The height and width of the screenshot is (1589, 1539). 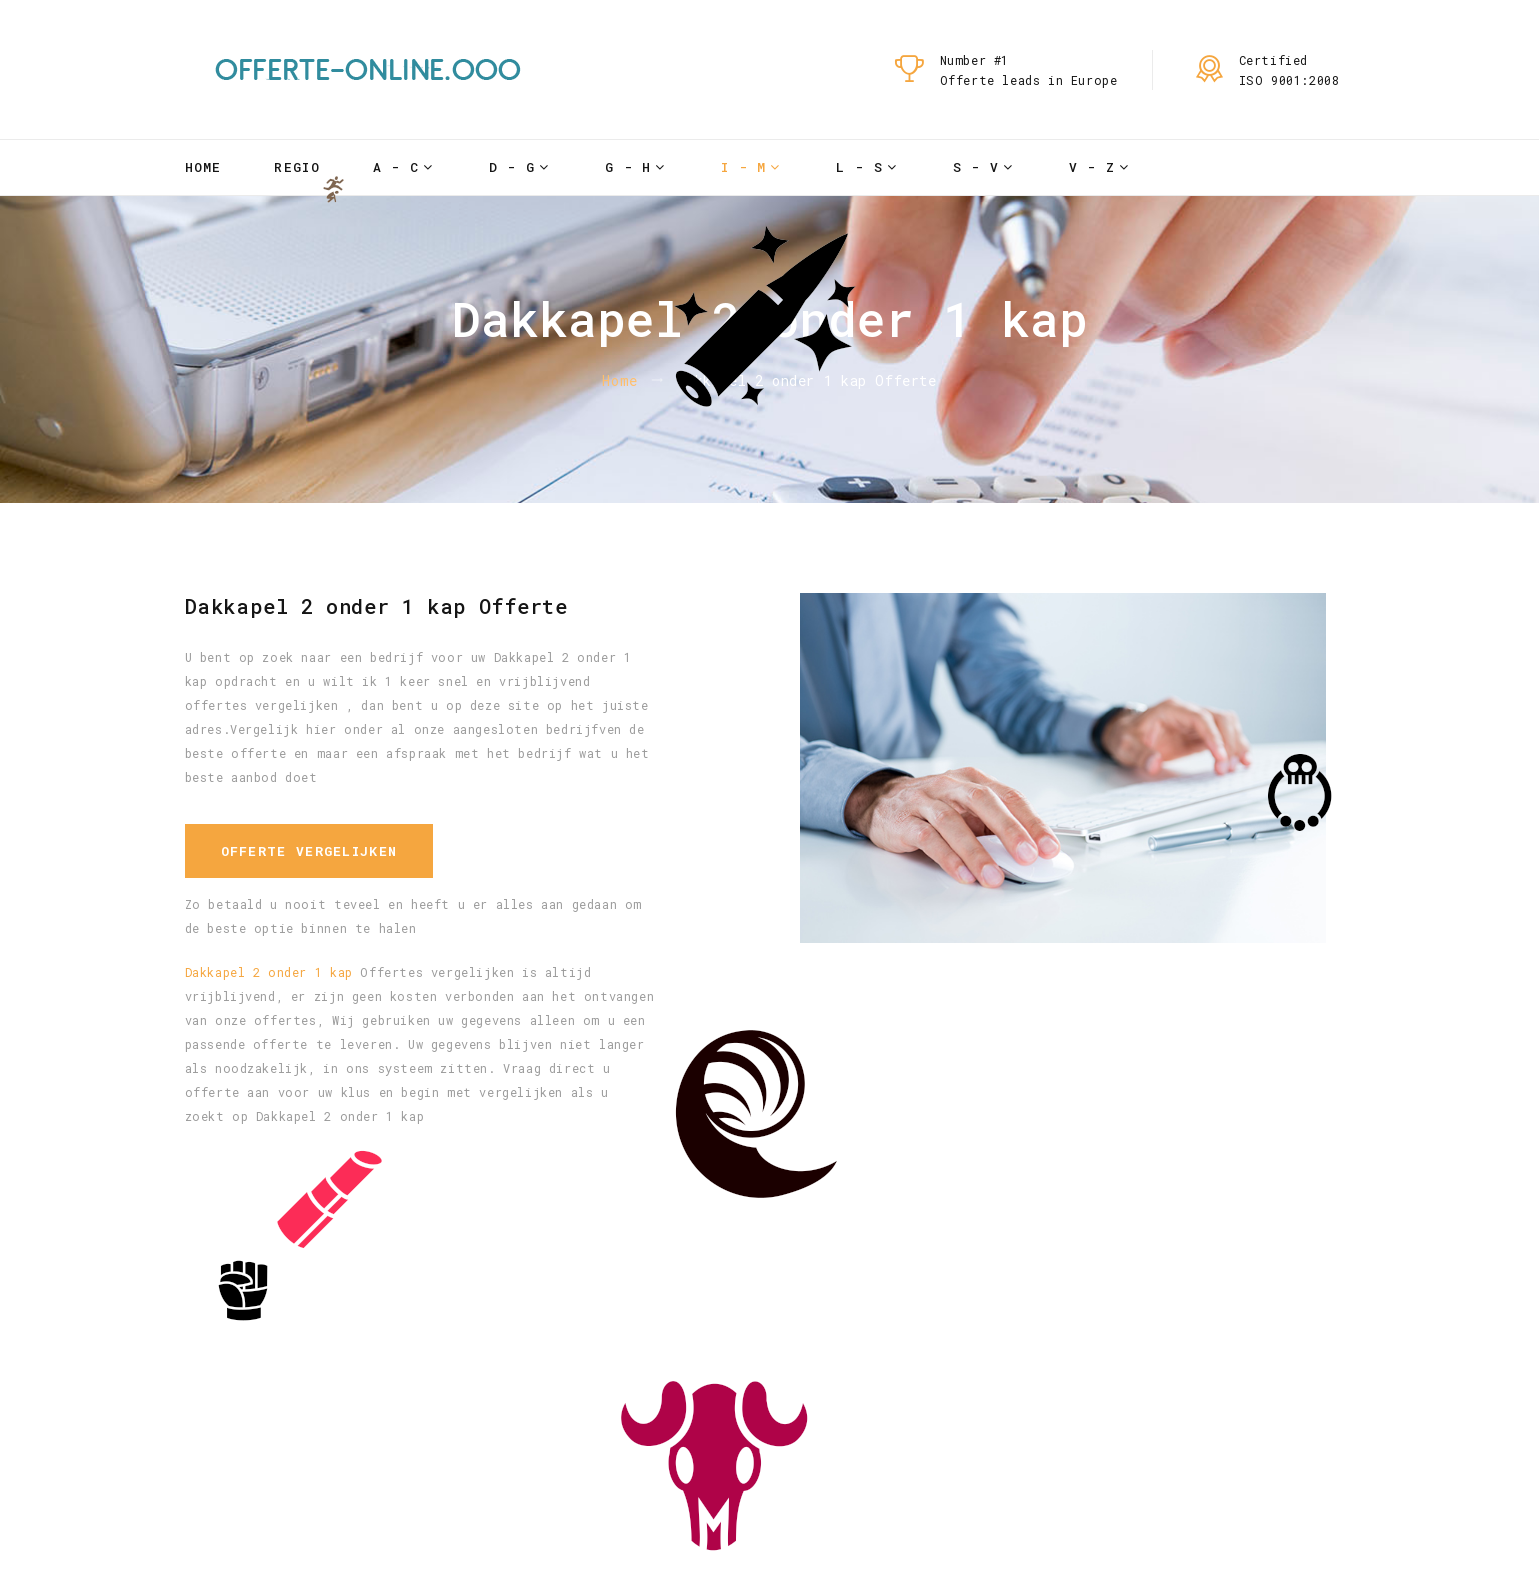 I want to click on equip a skull ring accessory, so click(x=1299, y=792).